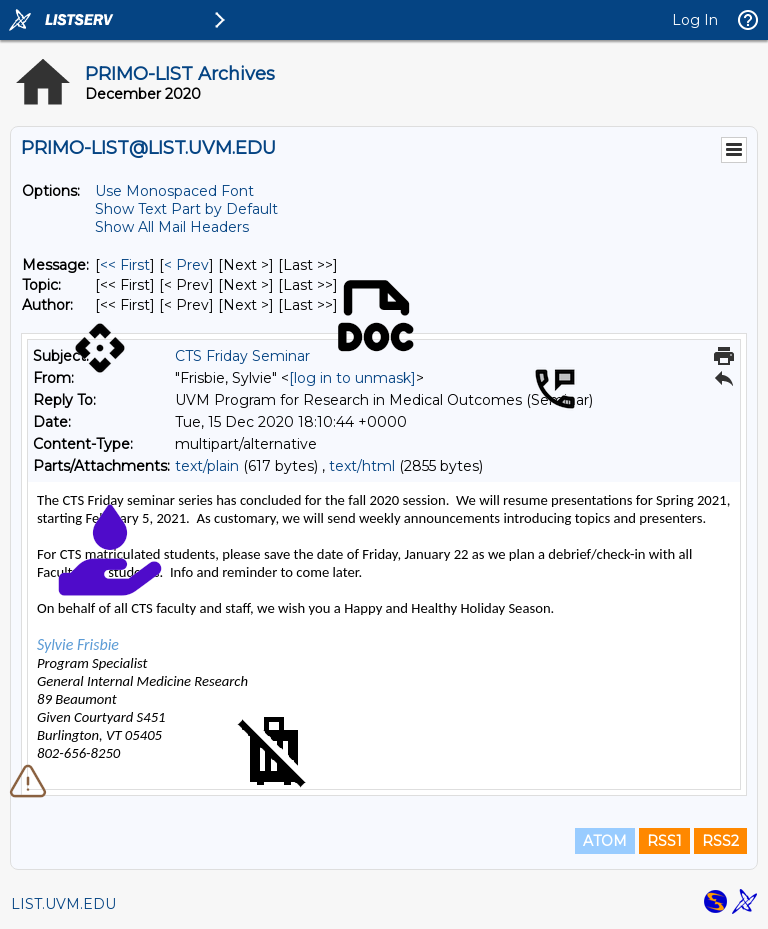  Describe the element at coordinates (274, 751) in the screenshot. I see `no luggage allowed in this area` at that location.